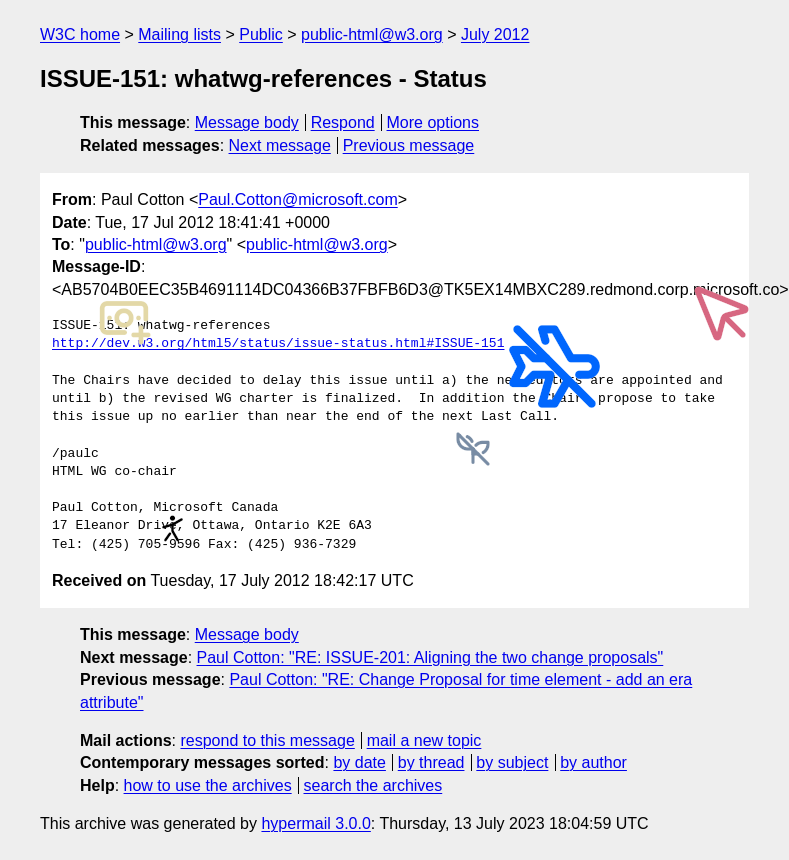 The image size is (789, 860). I want to click on access stretching or warm-up exercises, so click(172, 528).